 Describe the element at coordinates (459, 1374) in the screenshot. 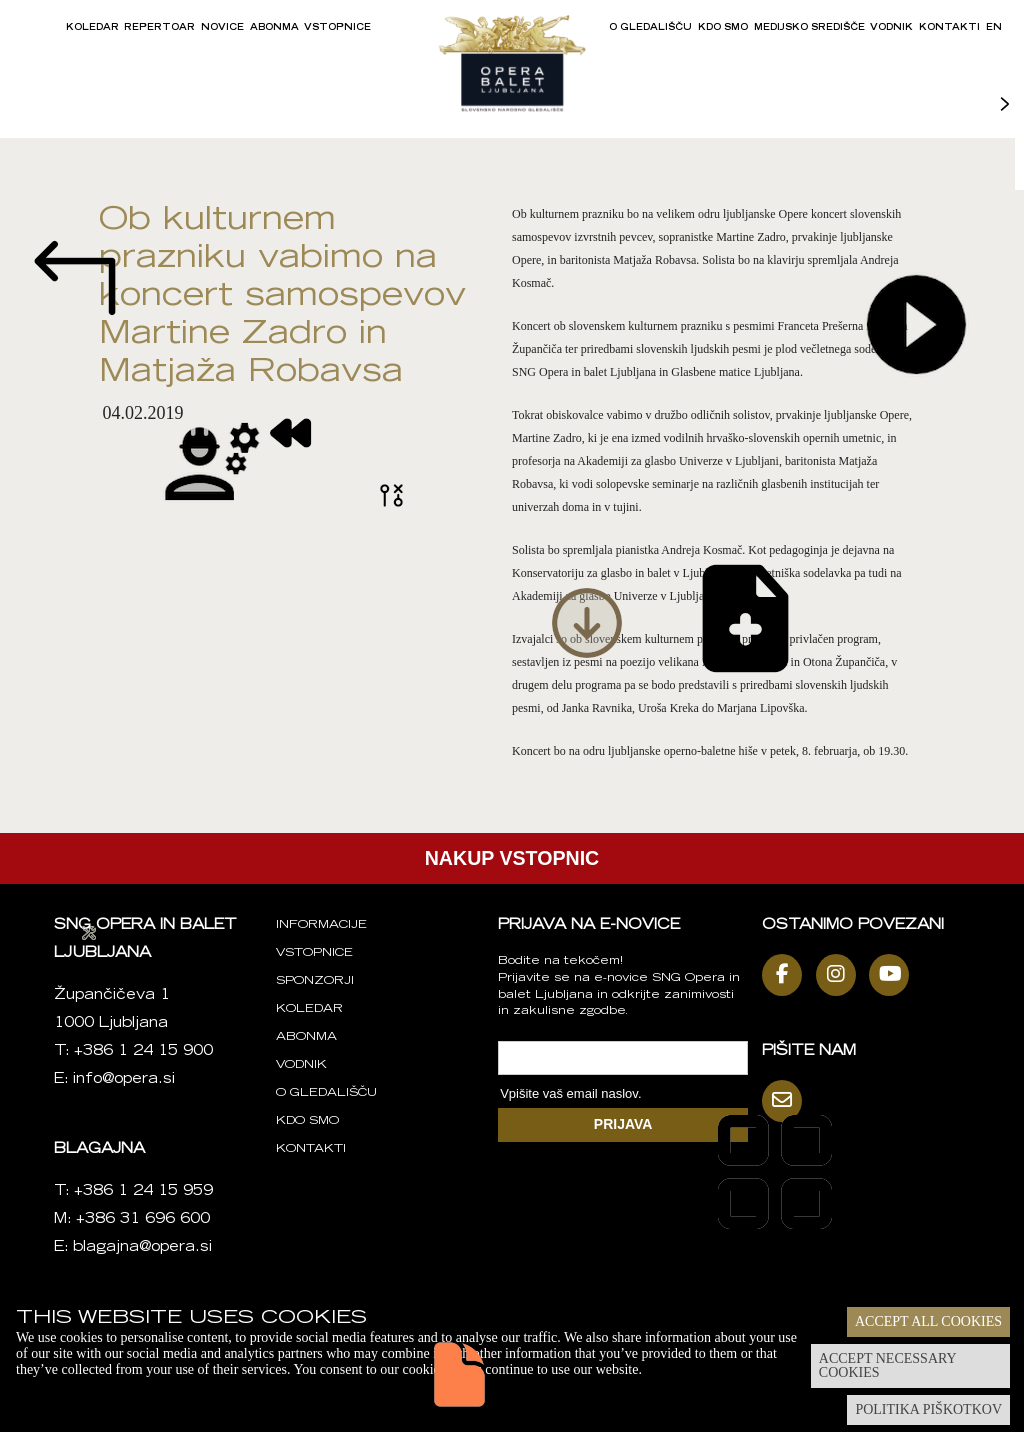

I see `view document or file` at that location.